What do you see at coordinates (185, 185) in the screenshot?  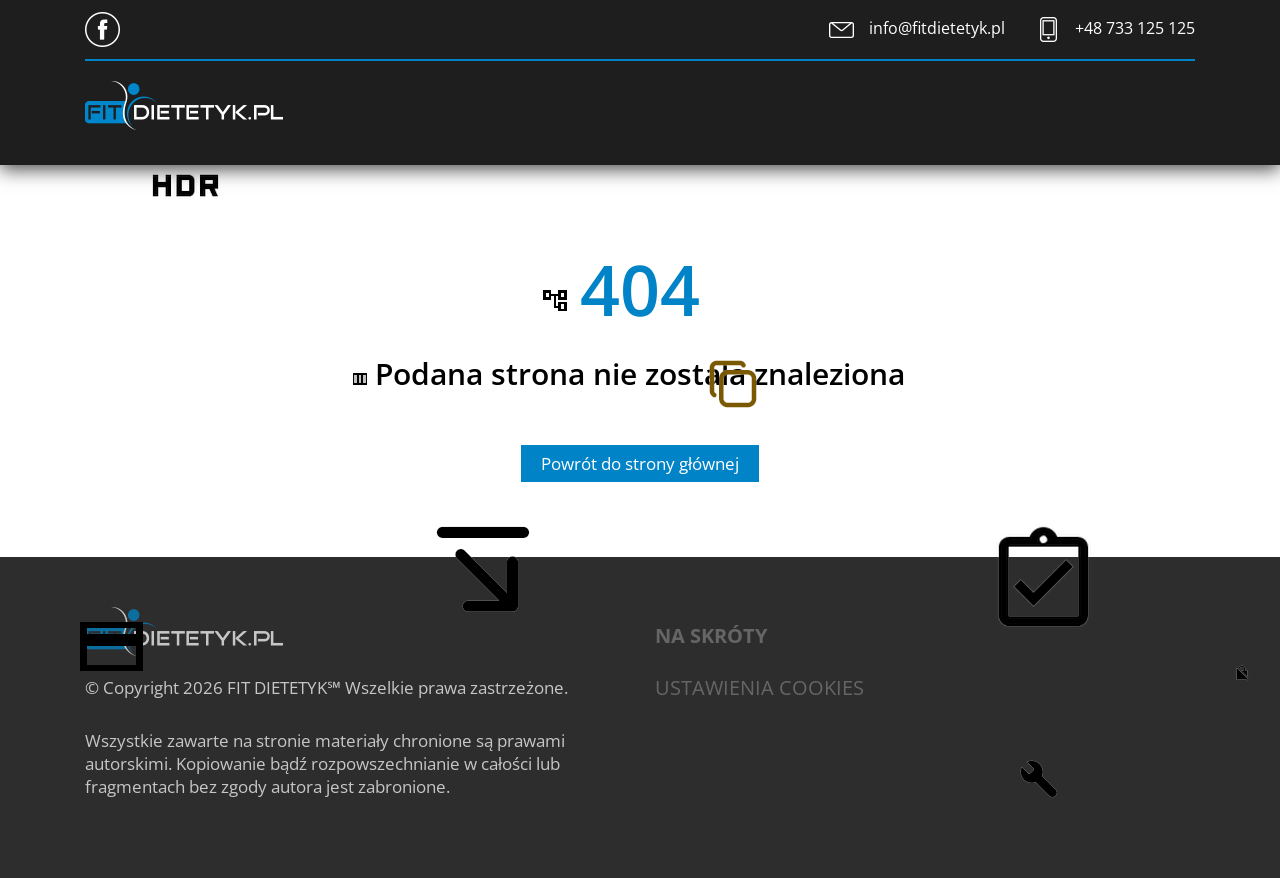 I see `enable HDR mode for photos` at bounding box center [185, 185].